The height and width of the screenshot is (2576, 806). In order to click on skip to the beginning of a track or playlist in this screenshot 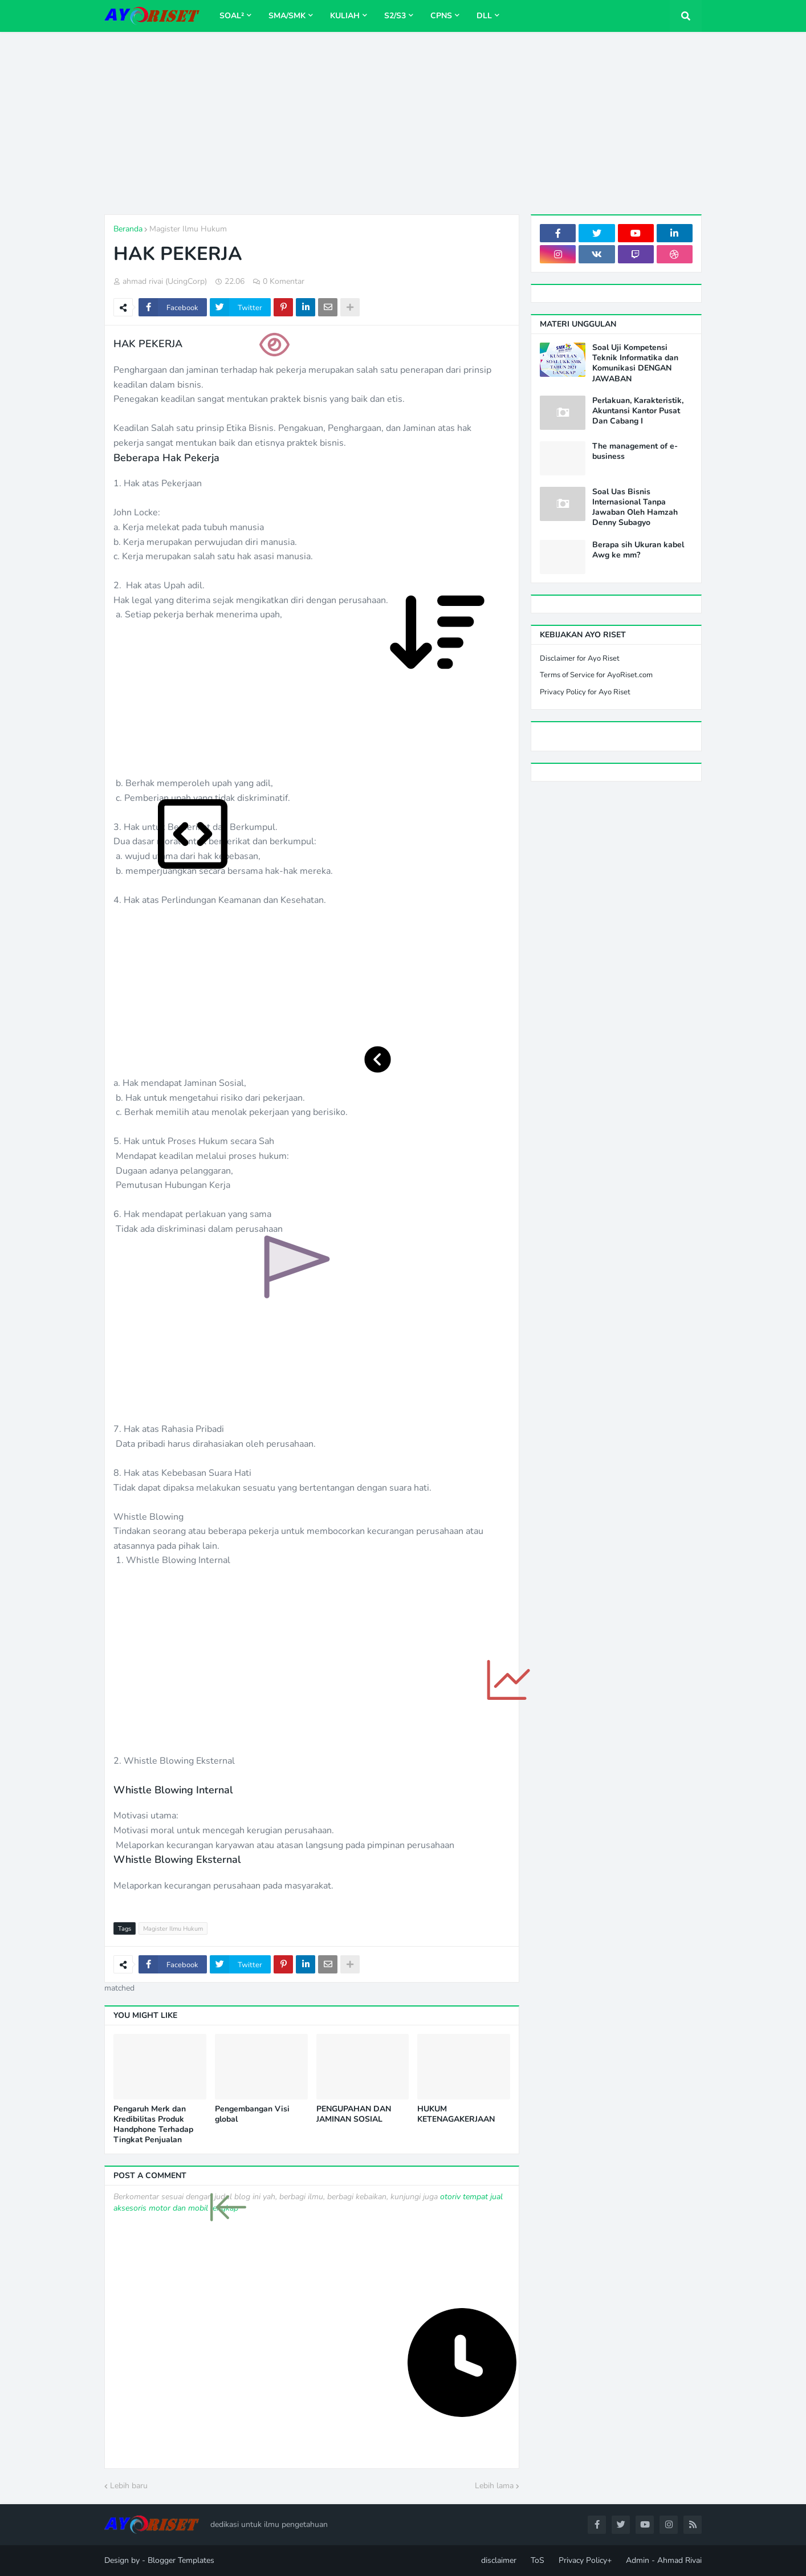, I will do `click(227, 2207)`.